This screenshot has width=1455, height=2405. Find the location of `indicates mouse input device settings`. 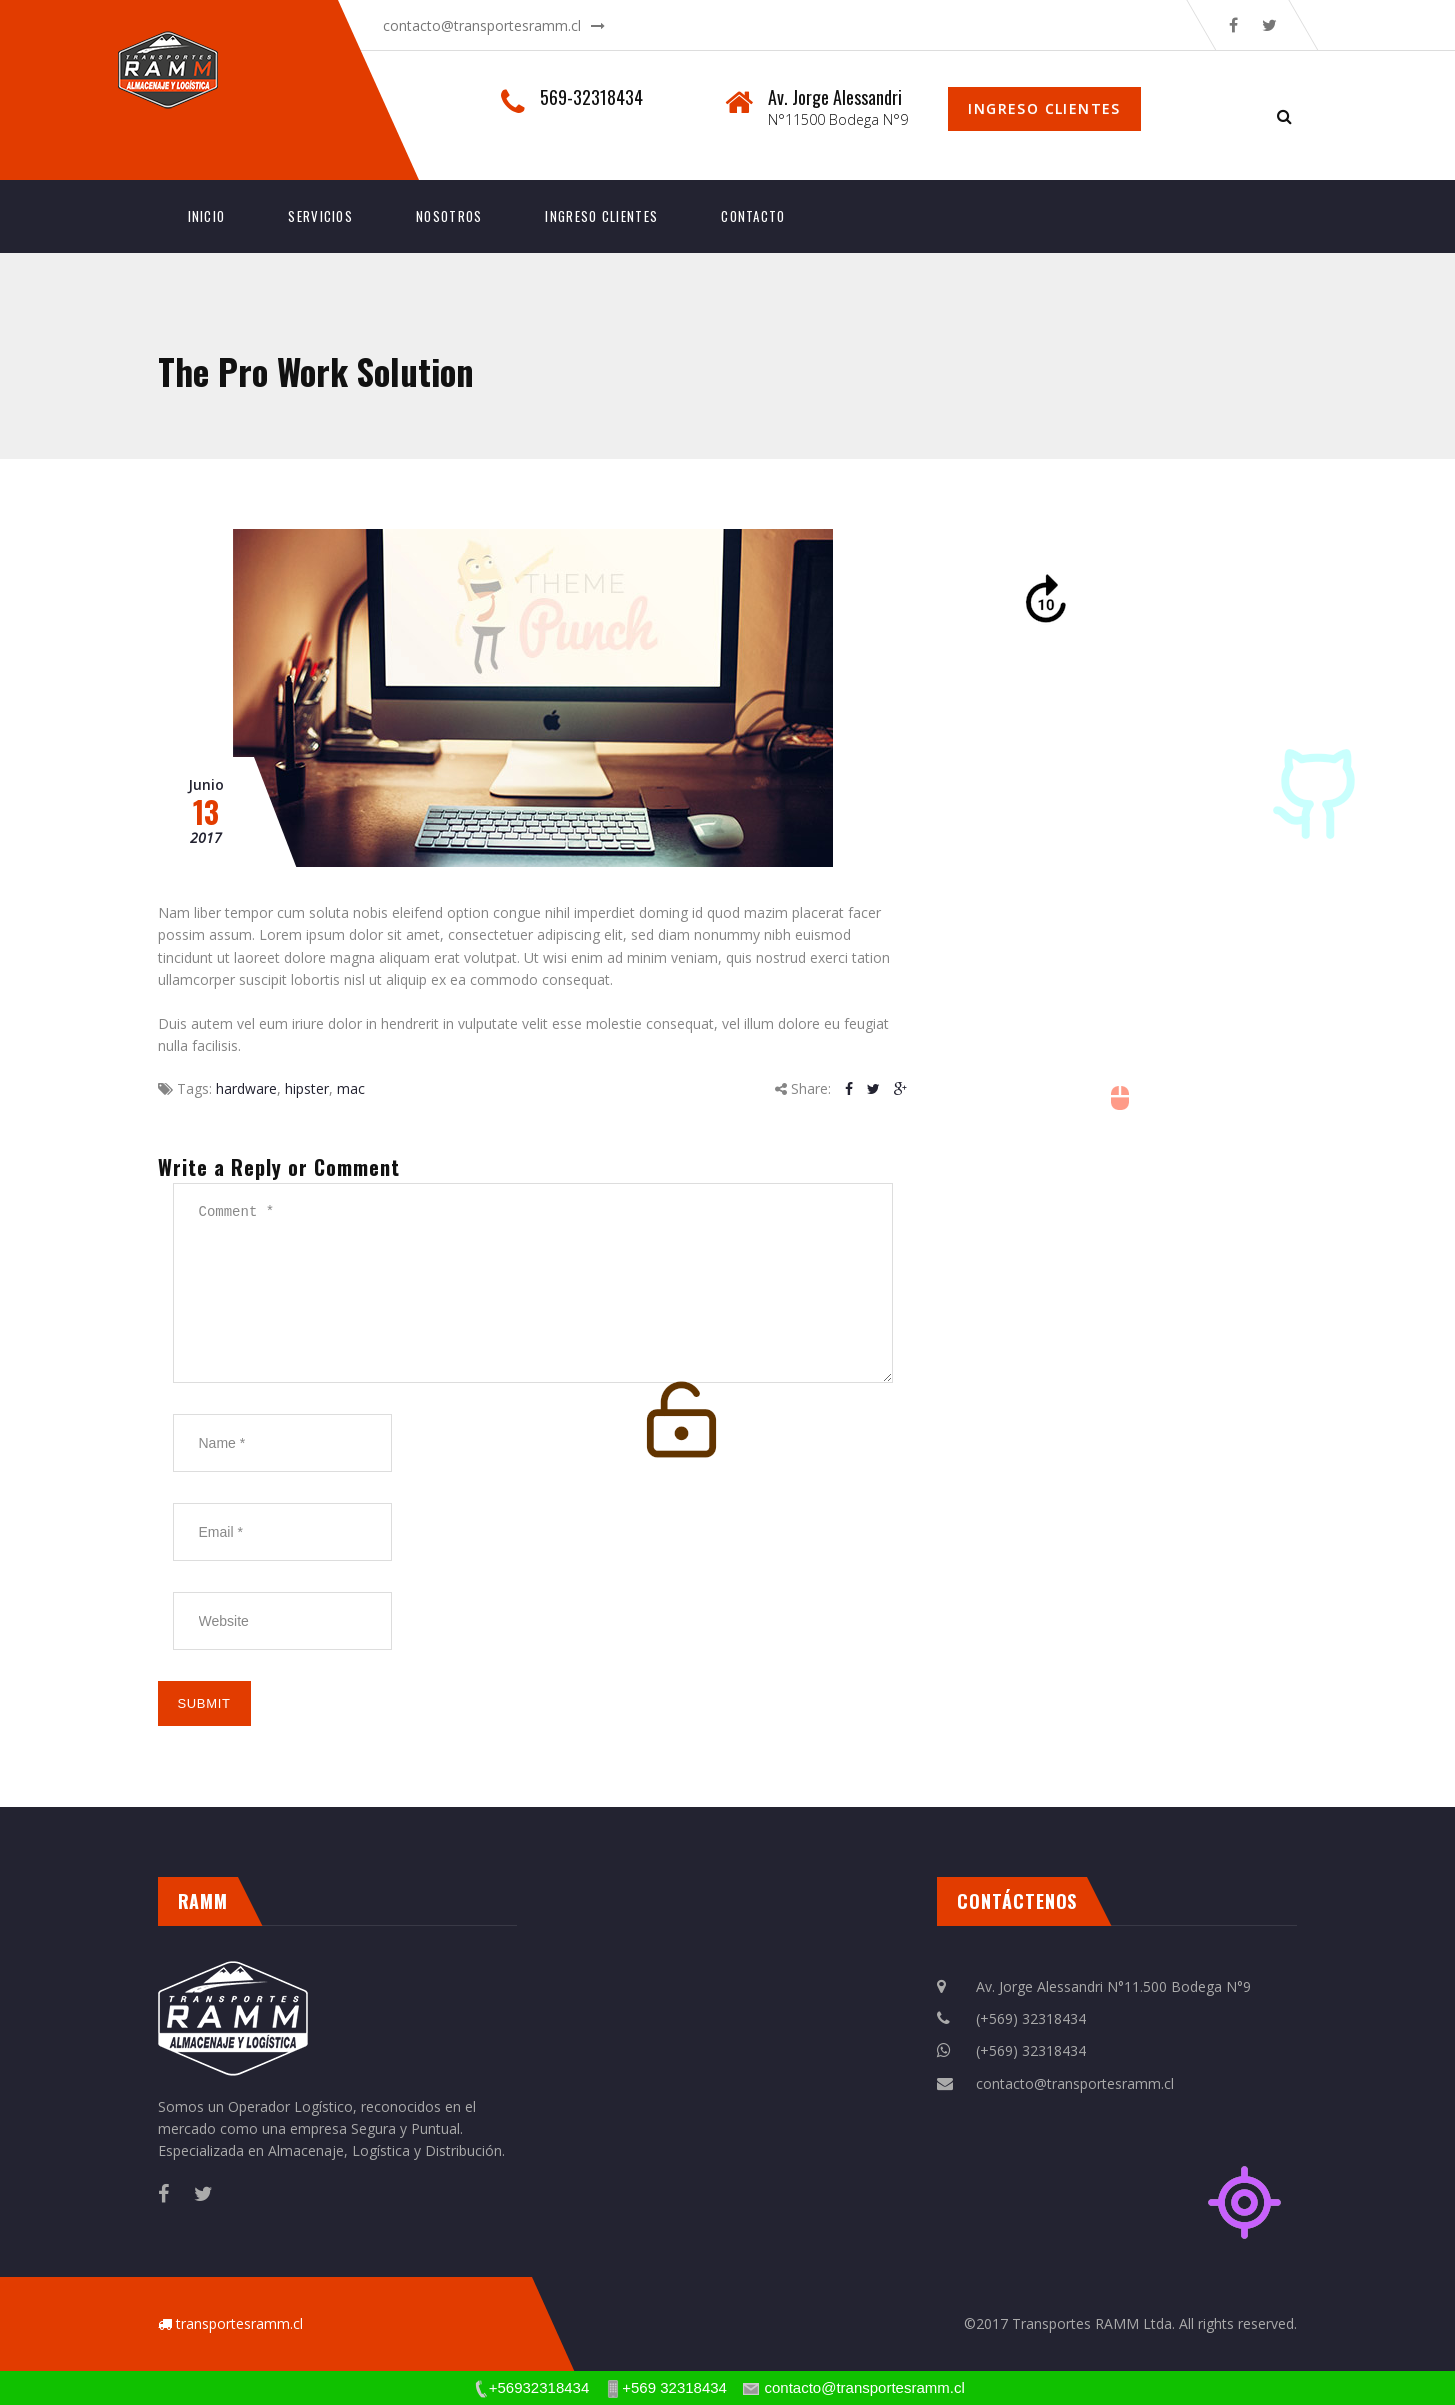

indicates mouse input device settings is located at coordinates (1120, 1098).